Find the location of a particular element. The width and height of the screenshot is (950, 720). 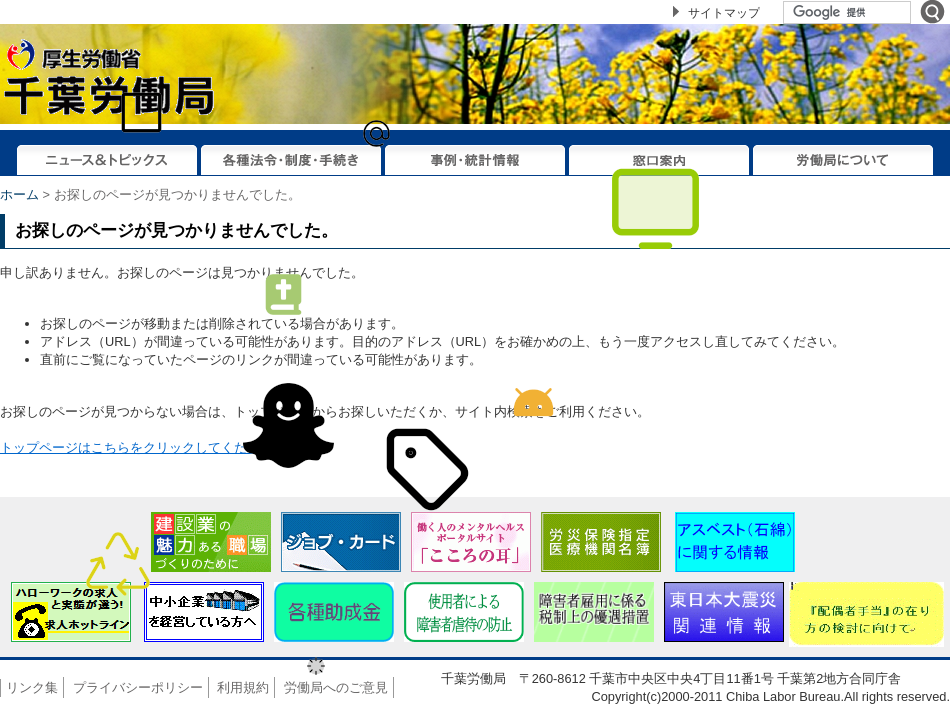

access religious texts or scripture is located at coordinates (283, 294).